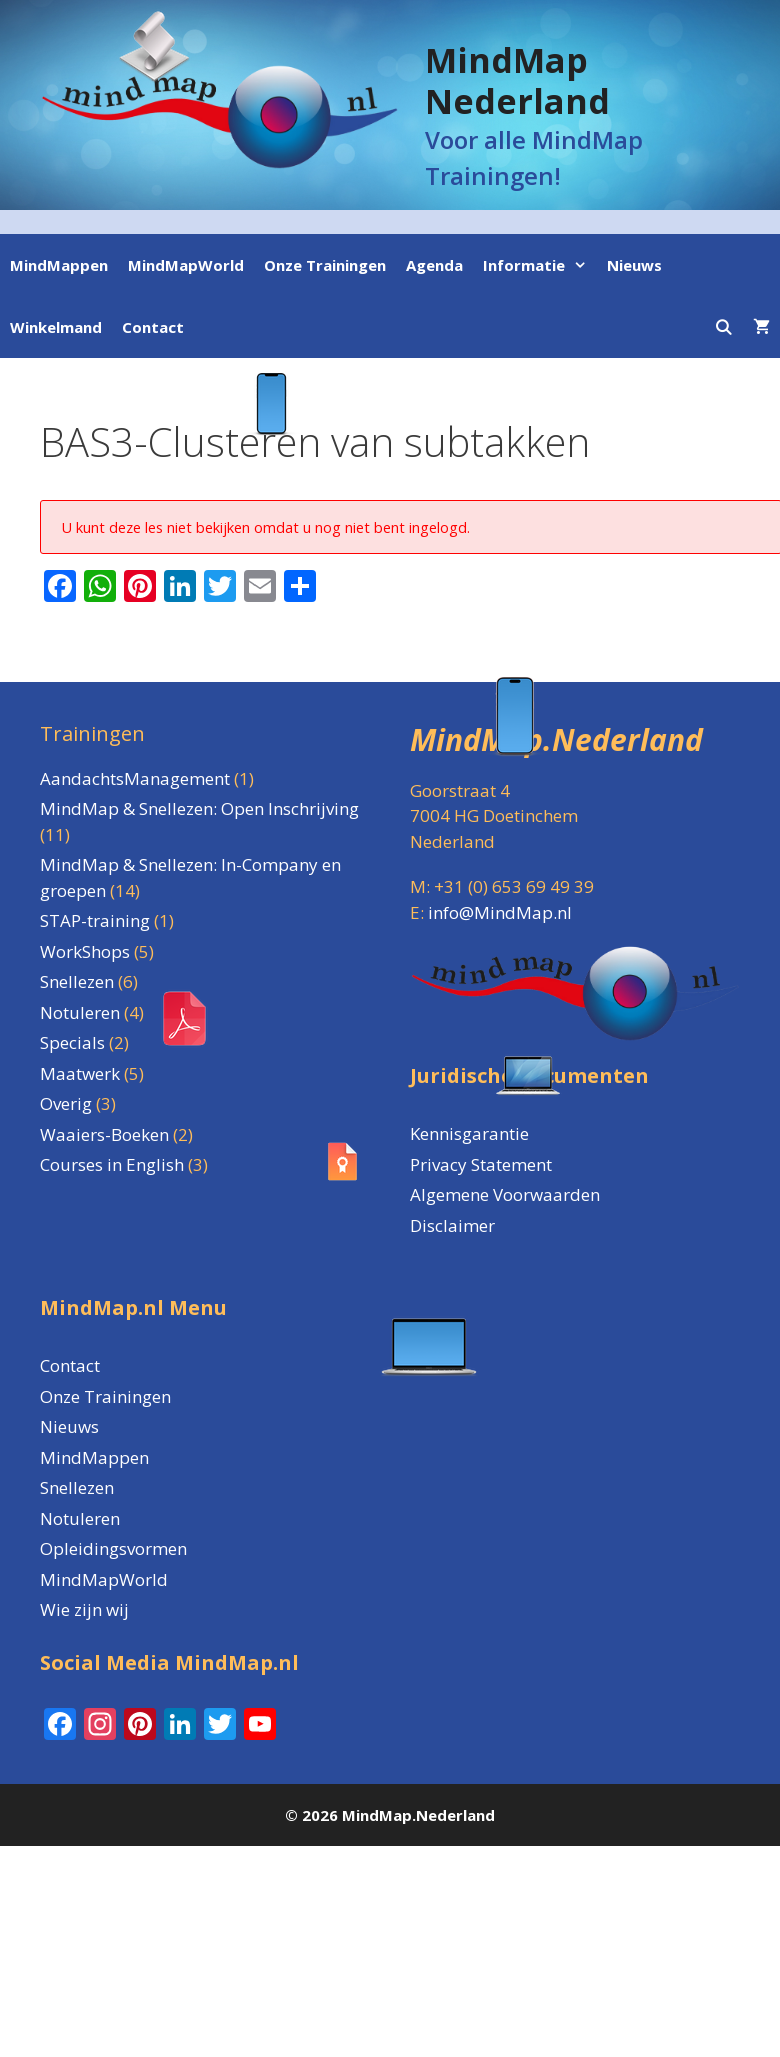  I want to click on macbook pro device icon, so click(429, 1343).